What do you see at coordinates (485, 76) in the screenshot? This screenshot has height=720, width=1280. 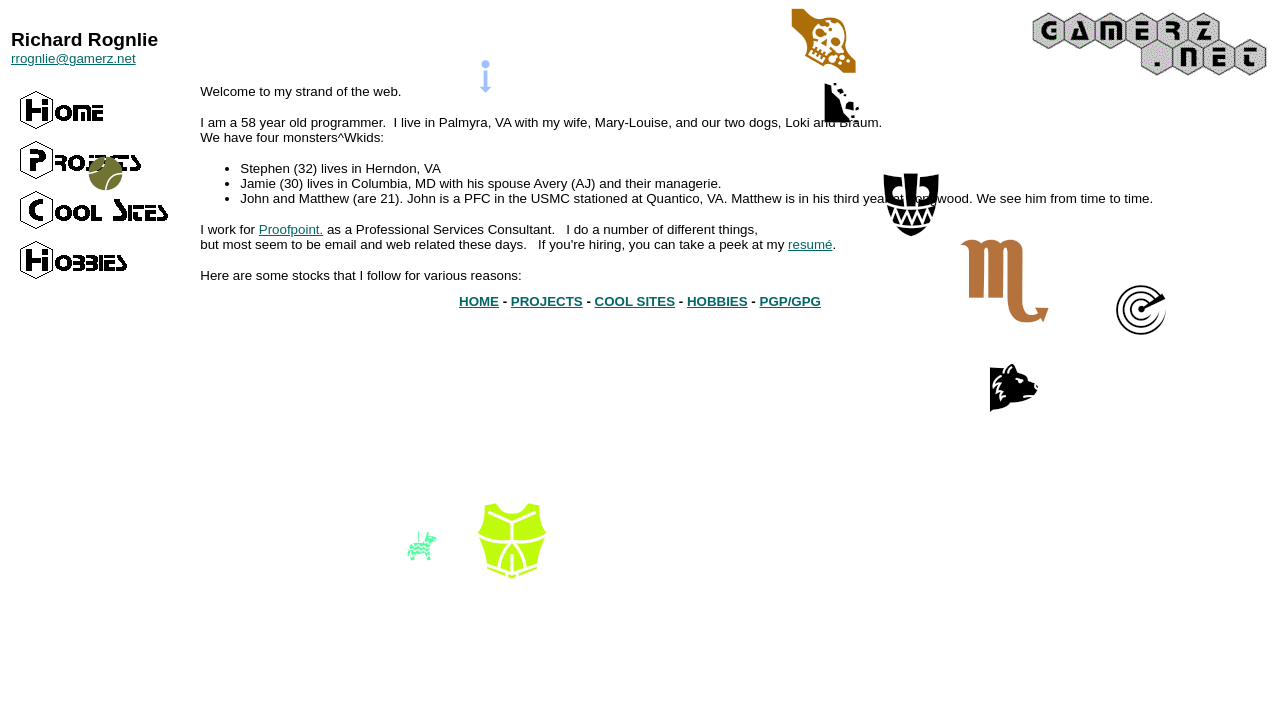 I see `indicates a falling or dropping action in gameplay` at bounding box center [485, 76].